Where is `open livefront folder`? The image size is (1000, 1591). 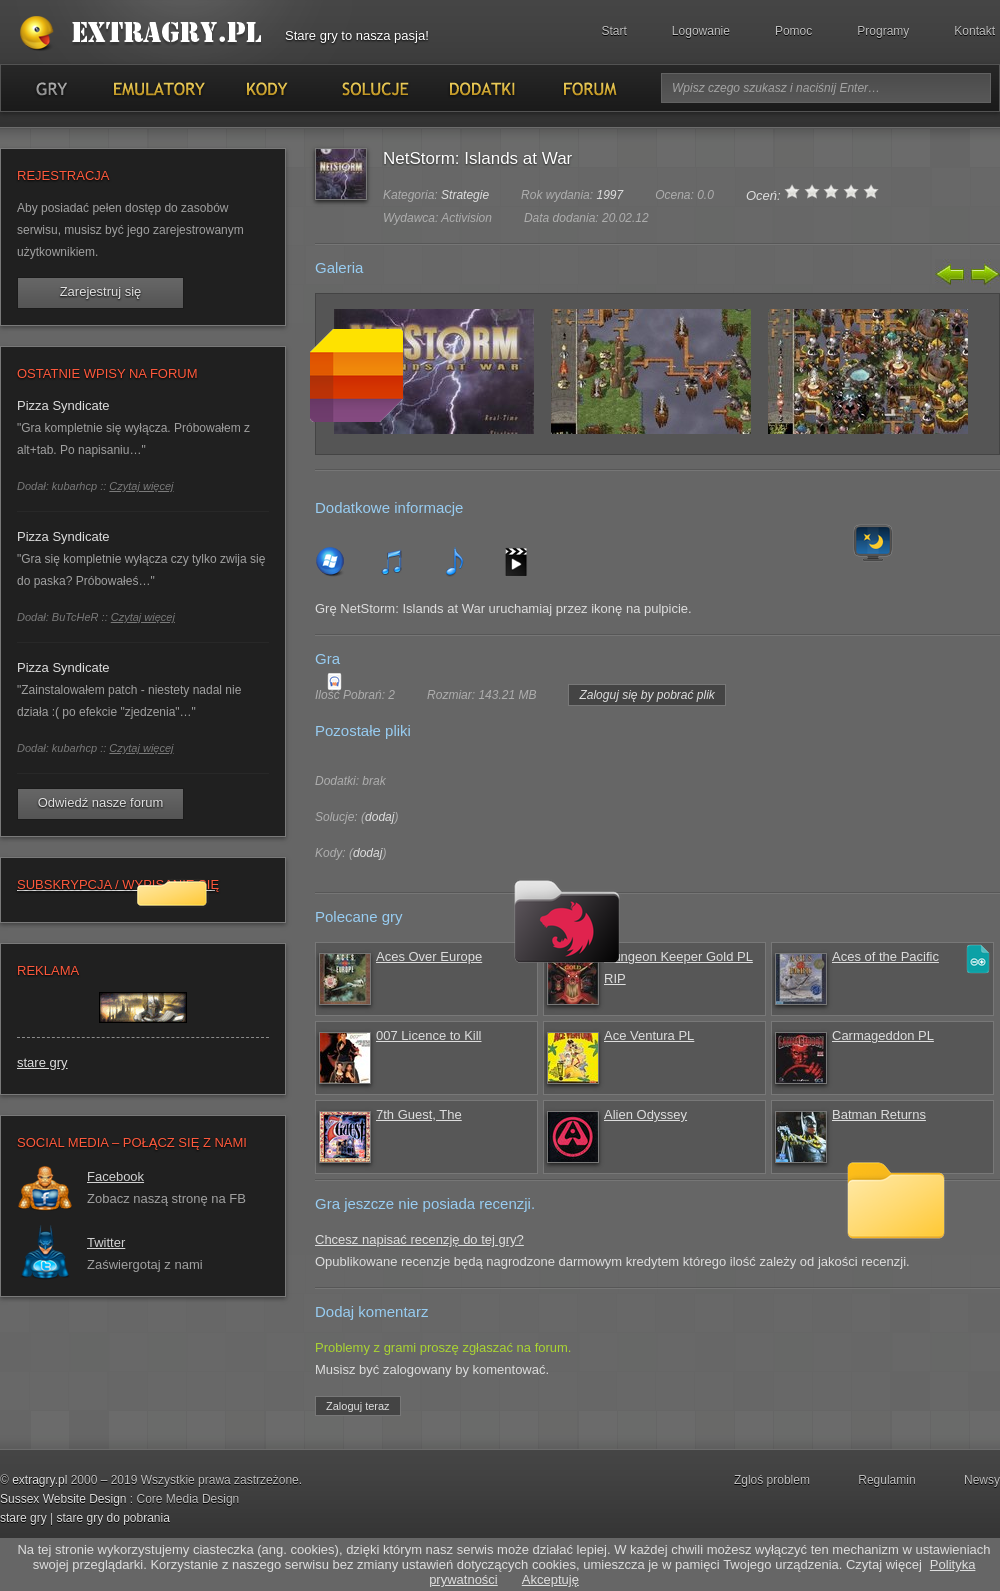
open livefront folder is located at coordinates (171, 881).